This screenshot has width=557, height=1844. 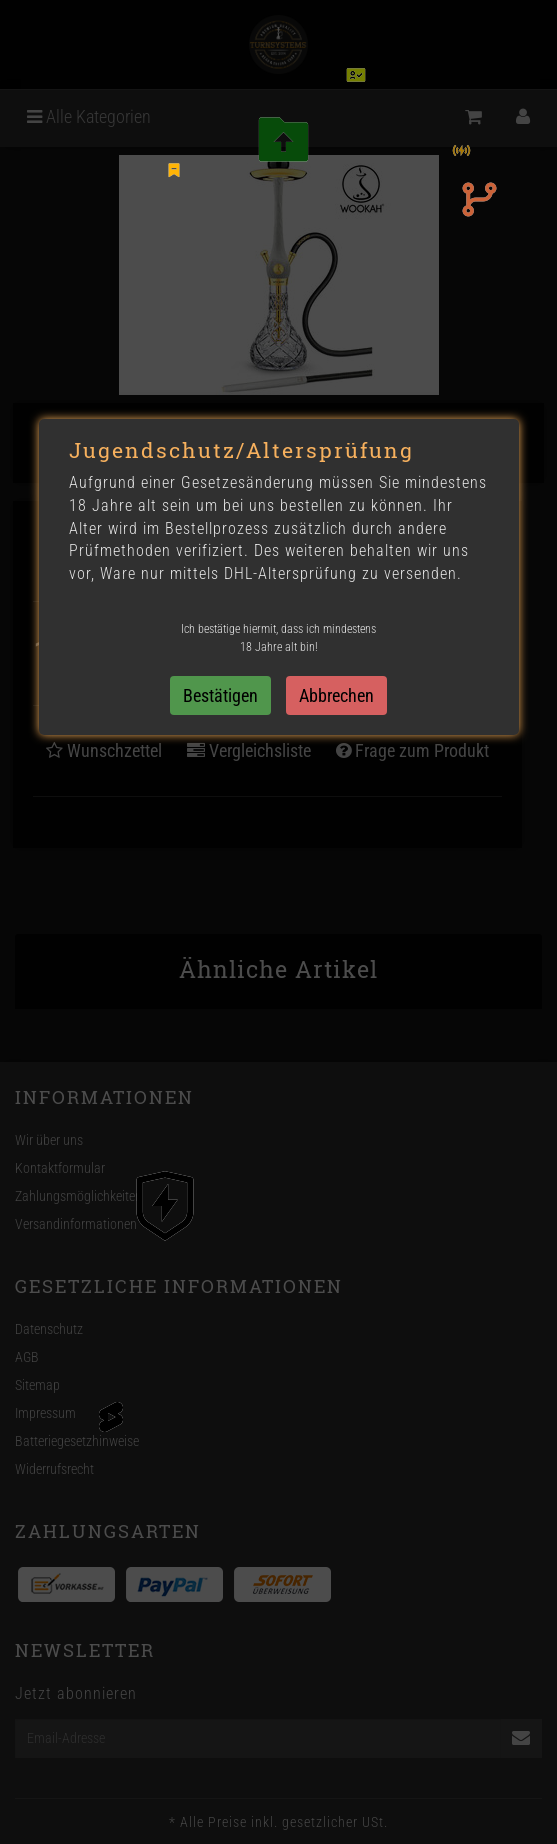 I want to click on verified ID or pass accepted, so click(x=356, y=75).